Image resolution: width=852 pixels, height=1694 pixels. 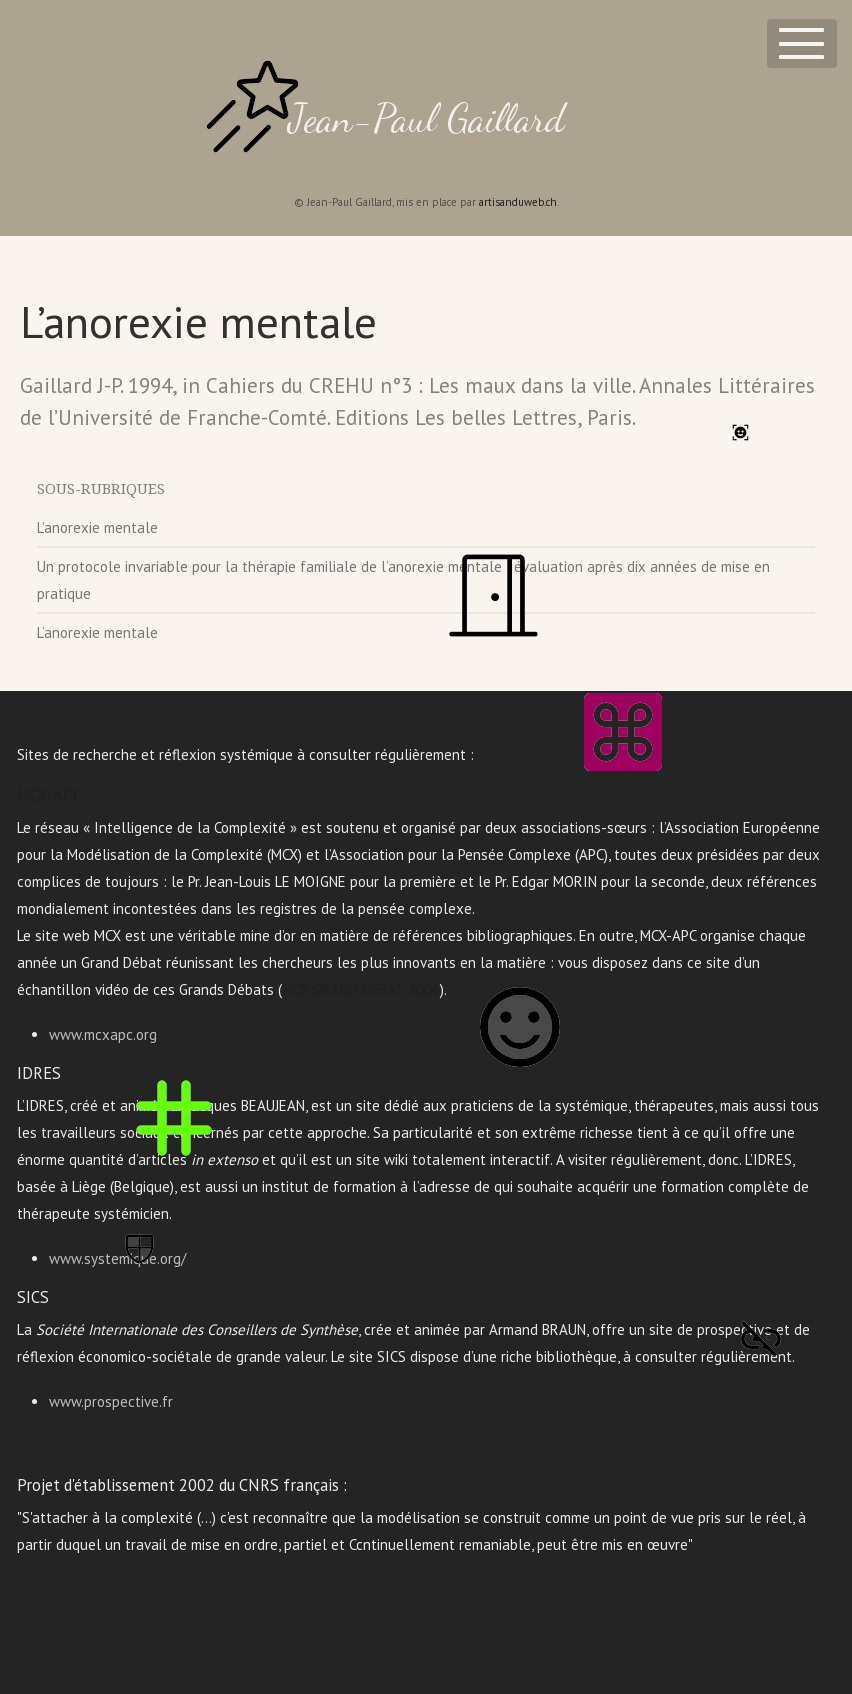 I want to click on add an emoji or reaction to a message, so click(x=520, y=1027).